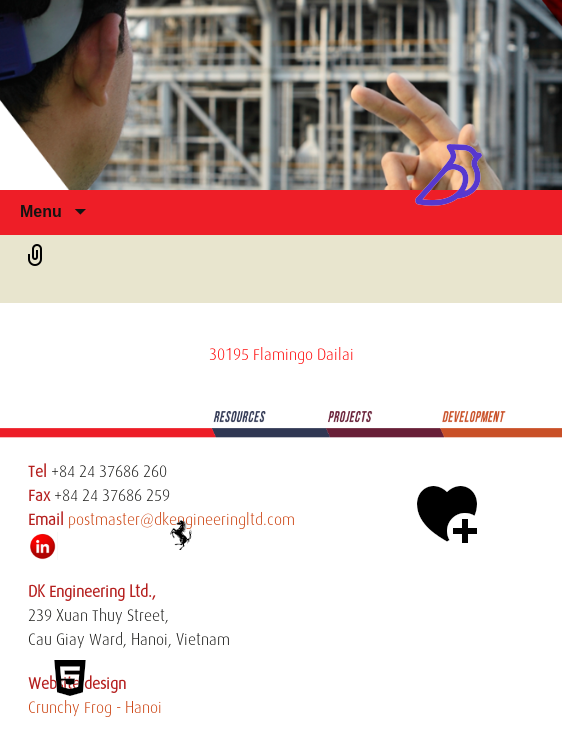 The image size is (562, 740). Describe the element at coordinates (181, 535) in the screenshot. I see `Ferrari brand logo` at that location.